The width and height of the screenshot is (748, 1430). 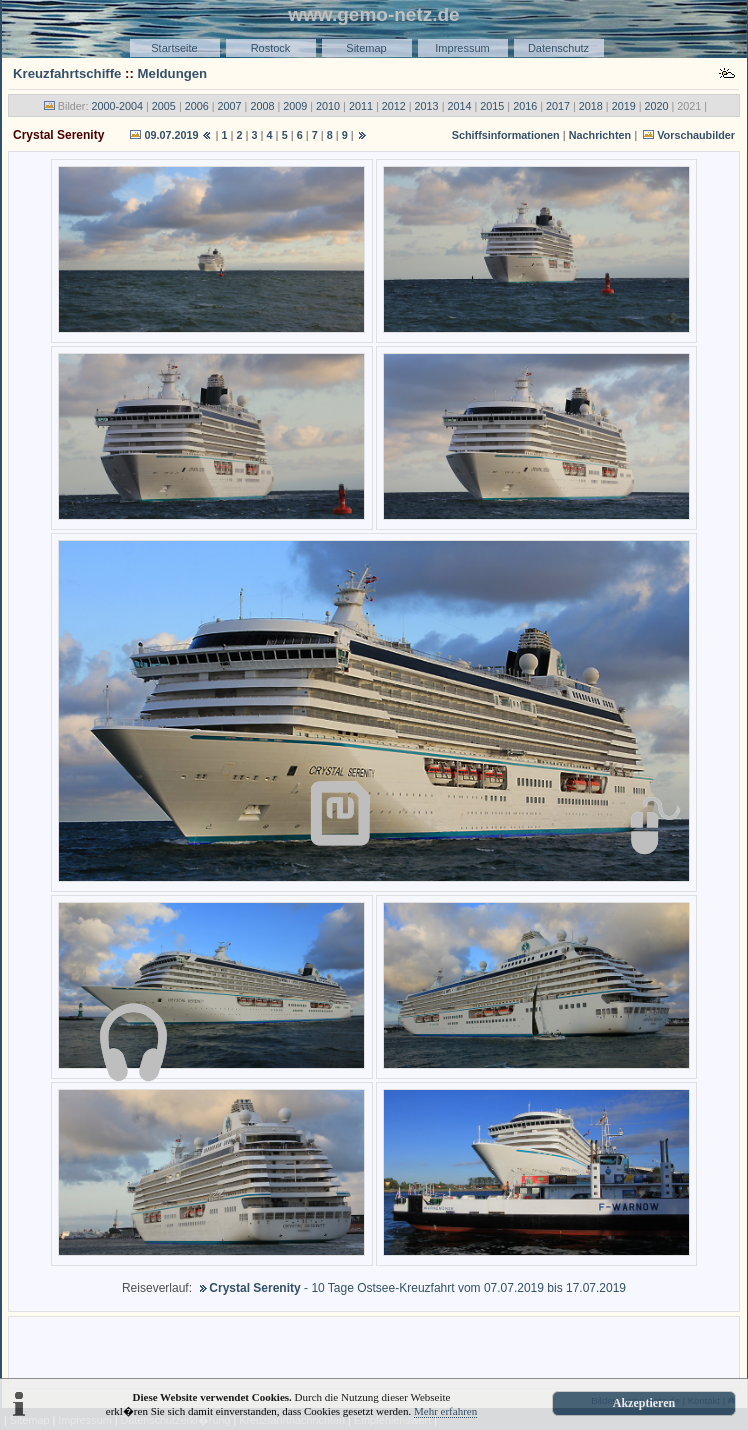 What do you see at coordinates (133, 1042) in the screenshot?
I see `switch audio output to headphones` at bounding box center [133, 1042].